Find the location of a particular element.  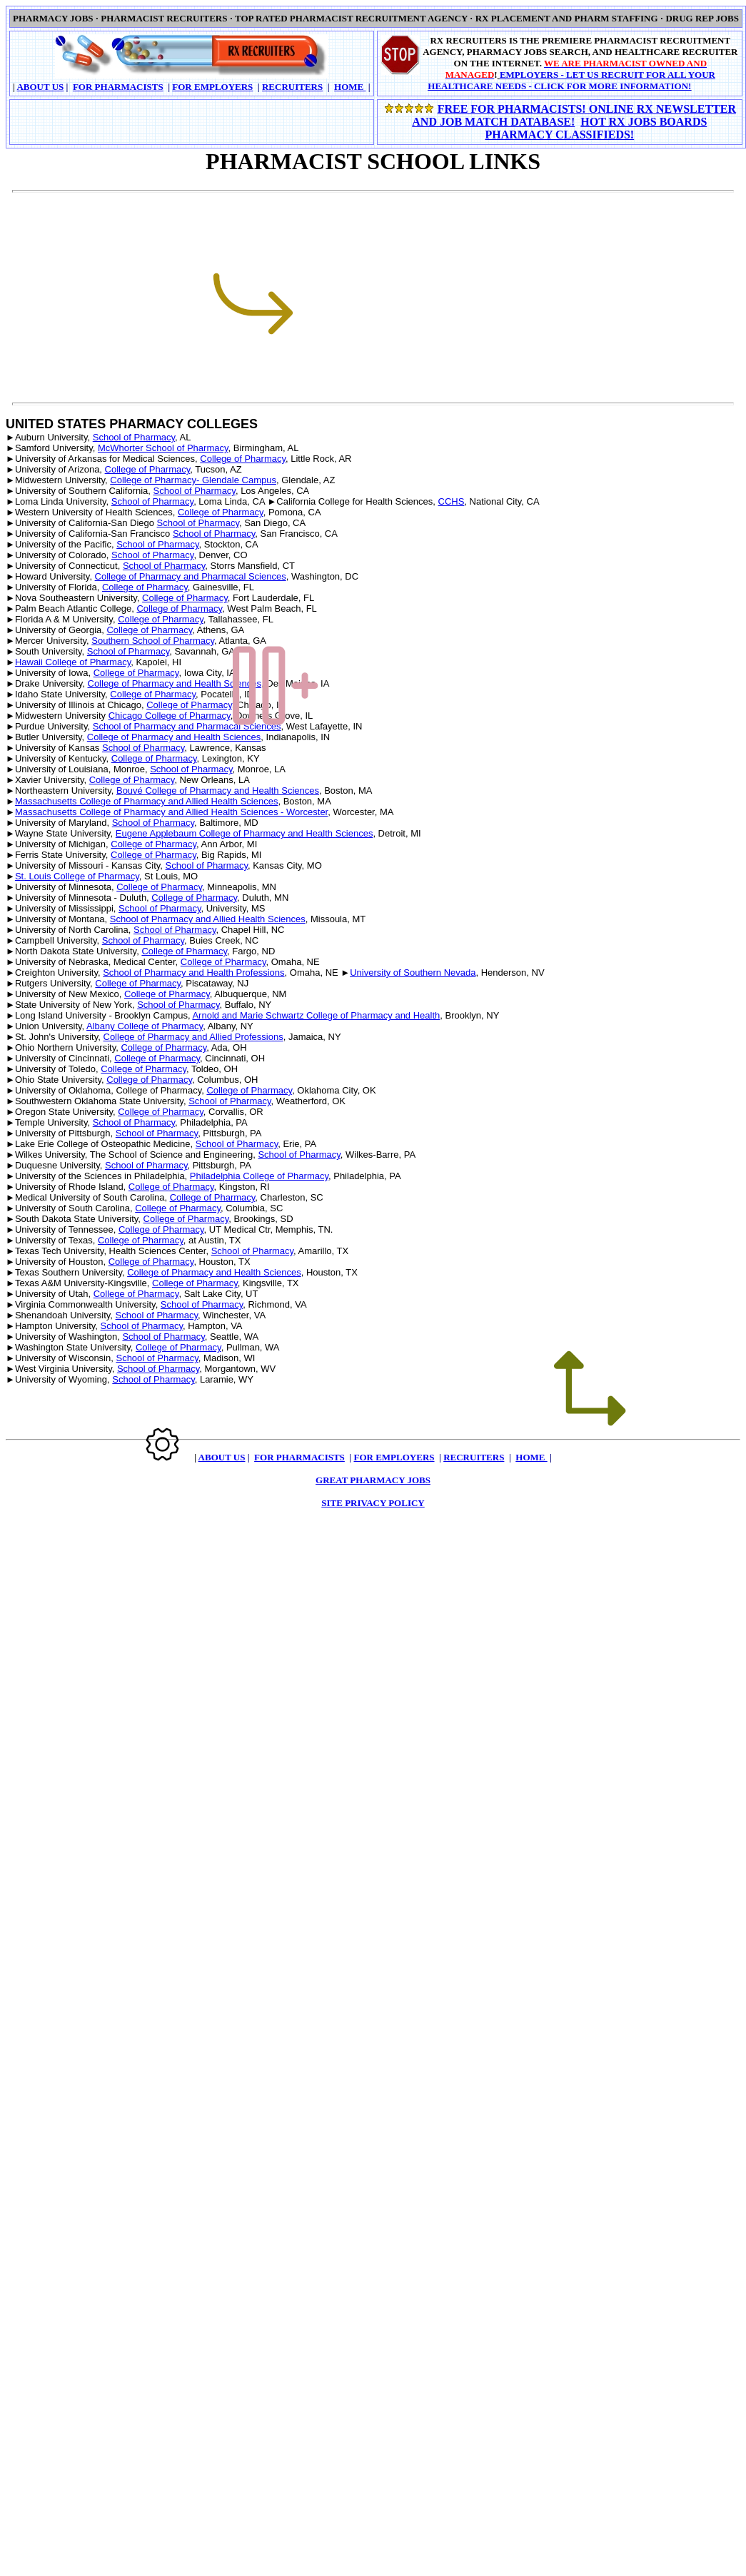

indicates a vector path or directional flow is located at coordinates (587, 1387).